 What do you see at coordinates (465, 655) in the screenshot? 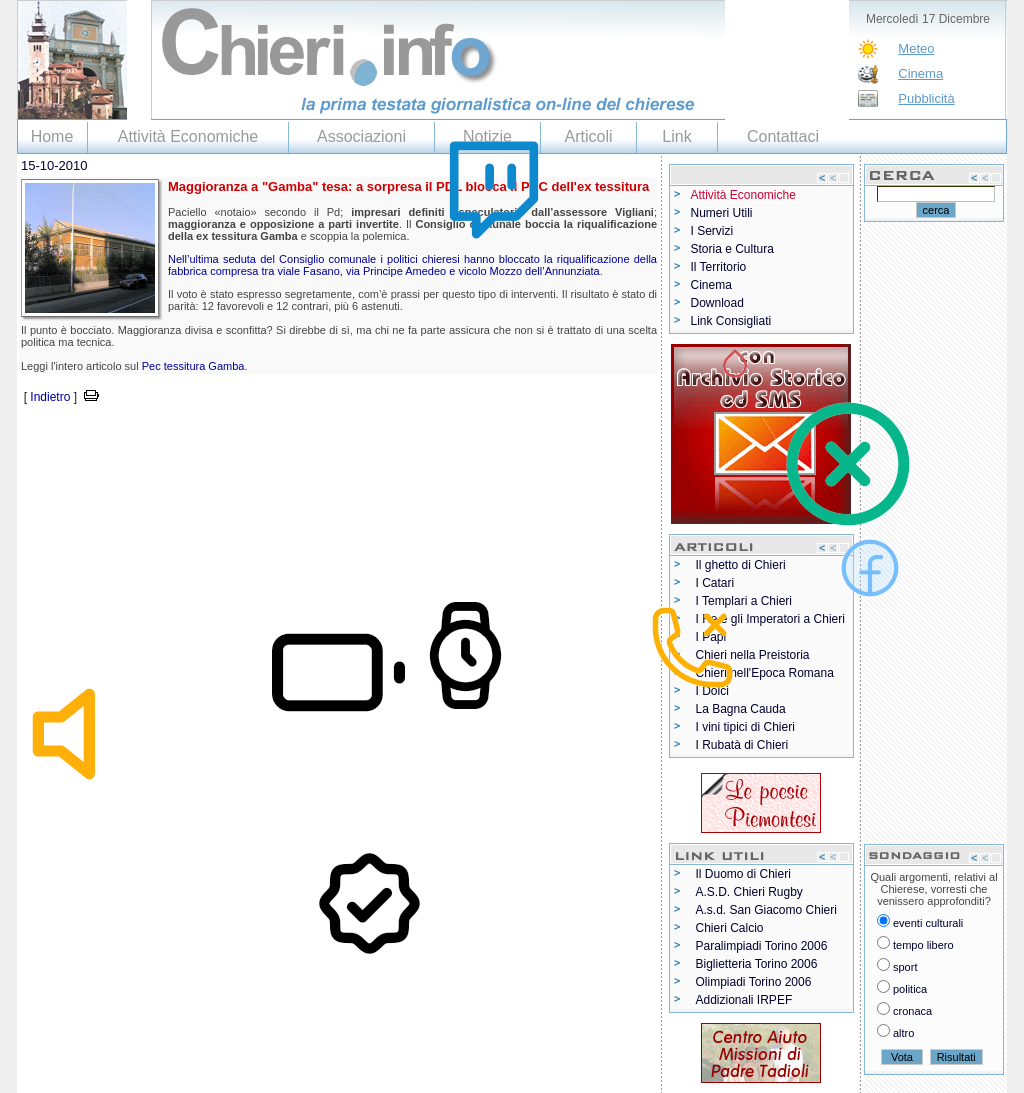
I see `view time or clock settings` at bounding box center [465, 655].